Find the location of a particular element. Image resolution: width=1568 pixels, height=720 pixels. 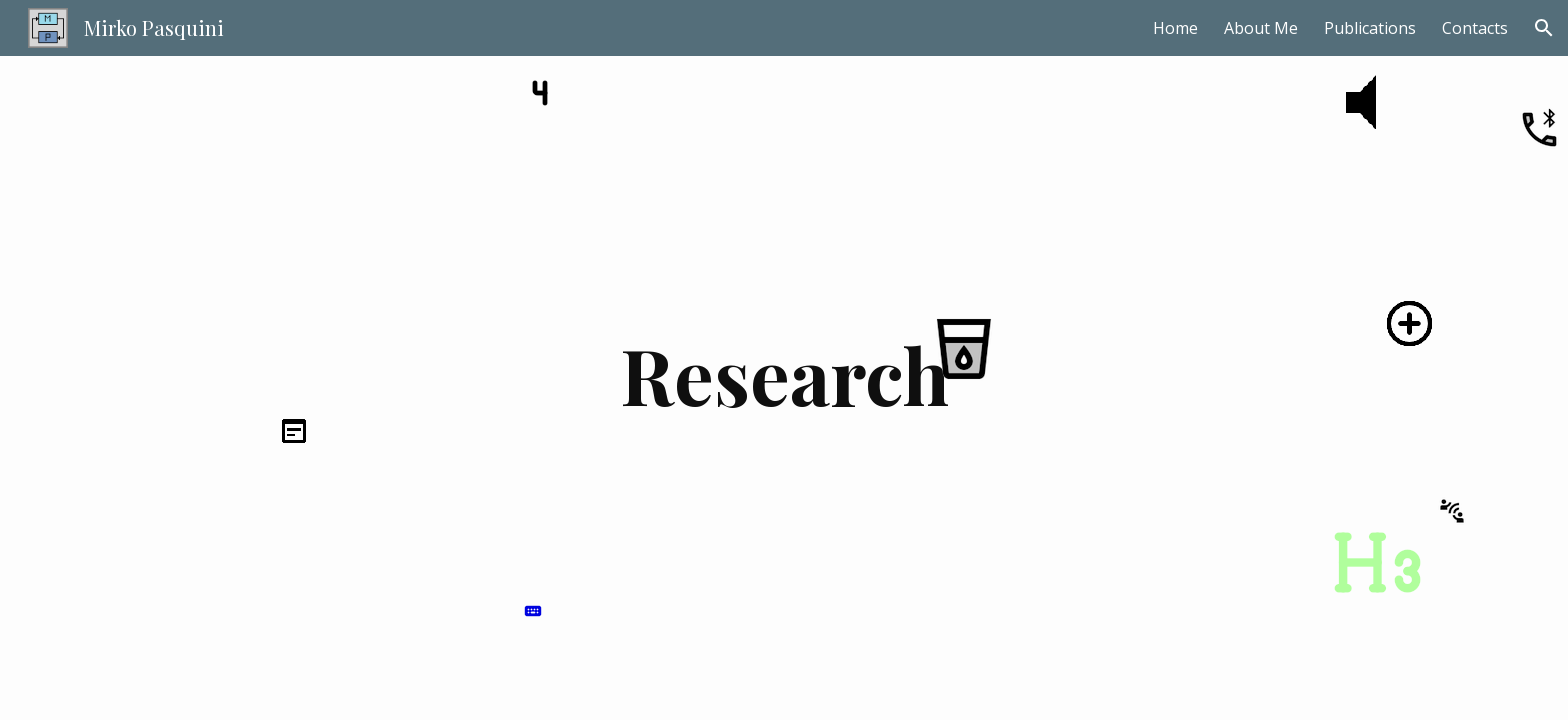

connect with others remotely is located at coordinates (1452, 511).